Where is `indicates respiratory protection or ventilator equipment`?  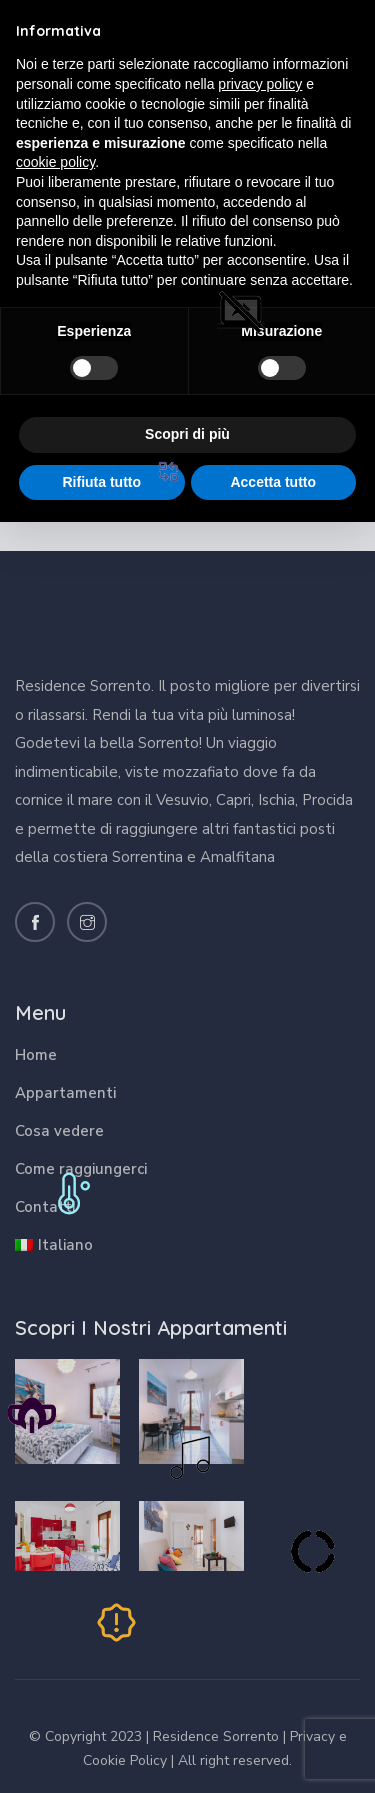
indicates respiratory protection or ventilator equipment is located at coordinates (32, 1414).